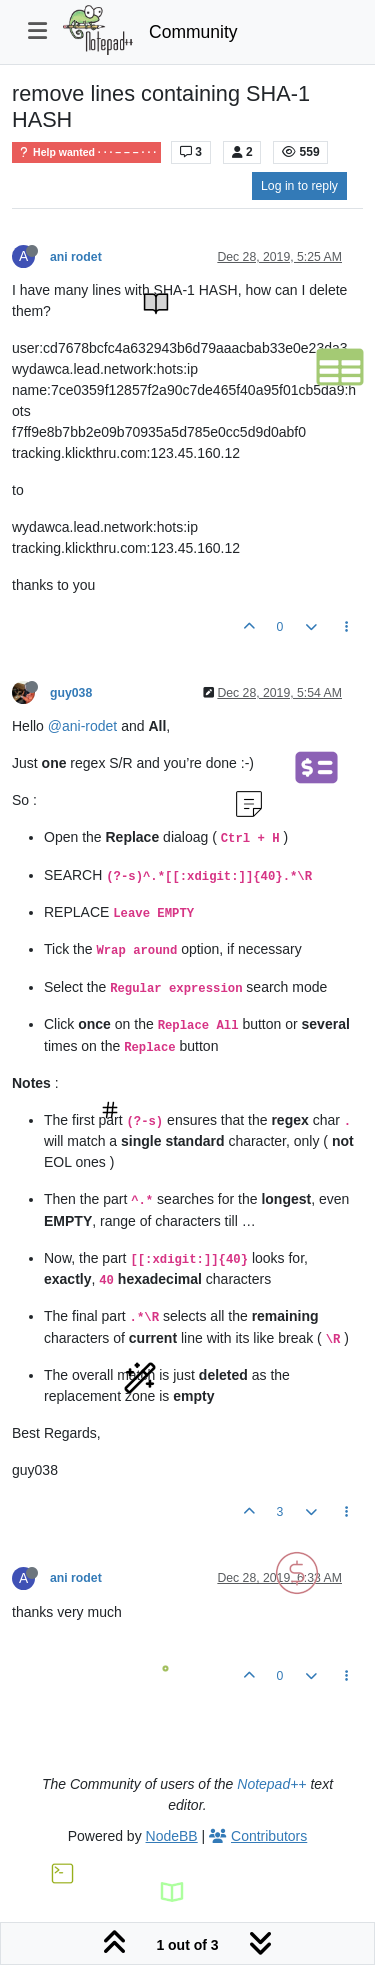  Describe the element at coordinates (110, 1110) in the screenshot. I see `add or browse hashtags` at that location.